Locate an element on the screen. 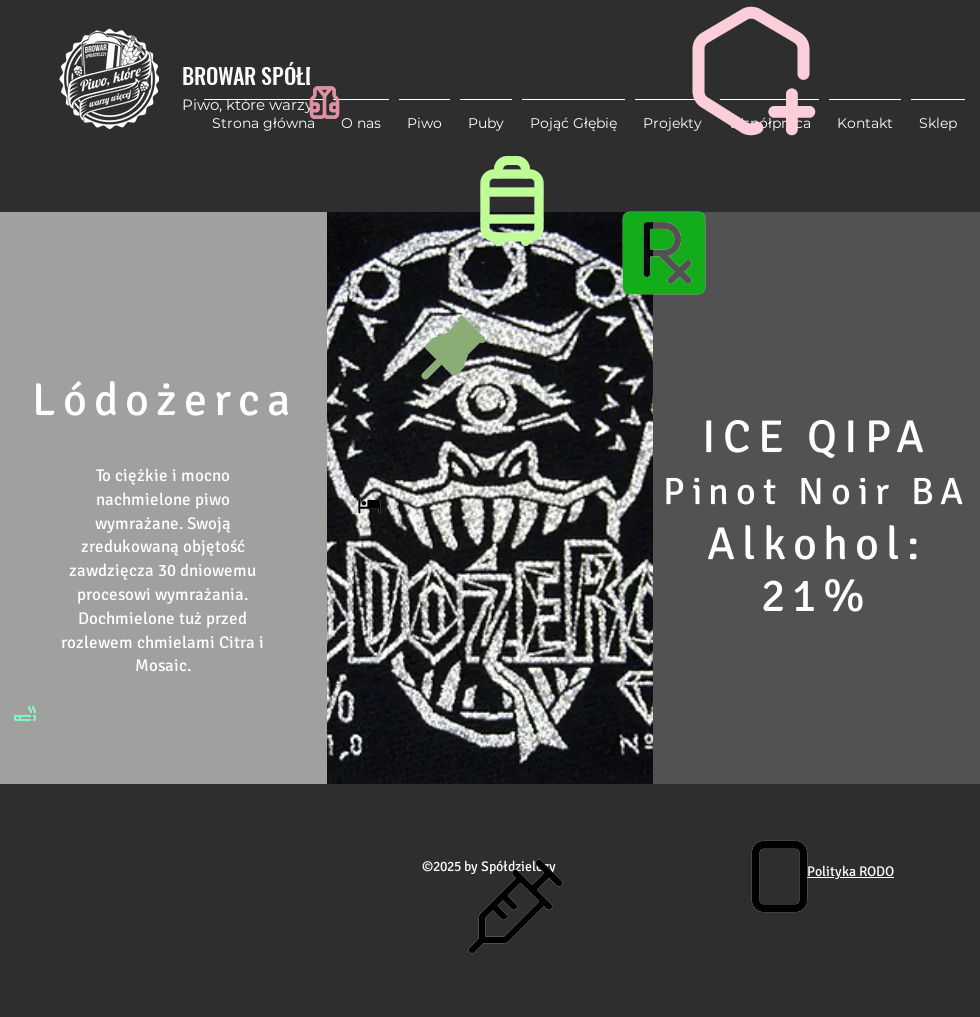 This screenshot has height=1017, width=980. book a hotel or accommodation is located at coordinates (369, 505).